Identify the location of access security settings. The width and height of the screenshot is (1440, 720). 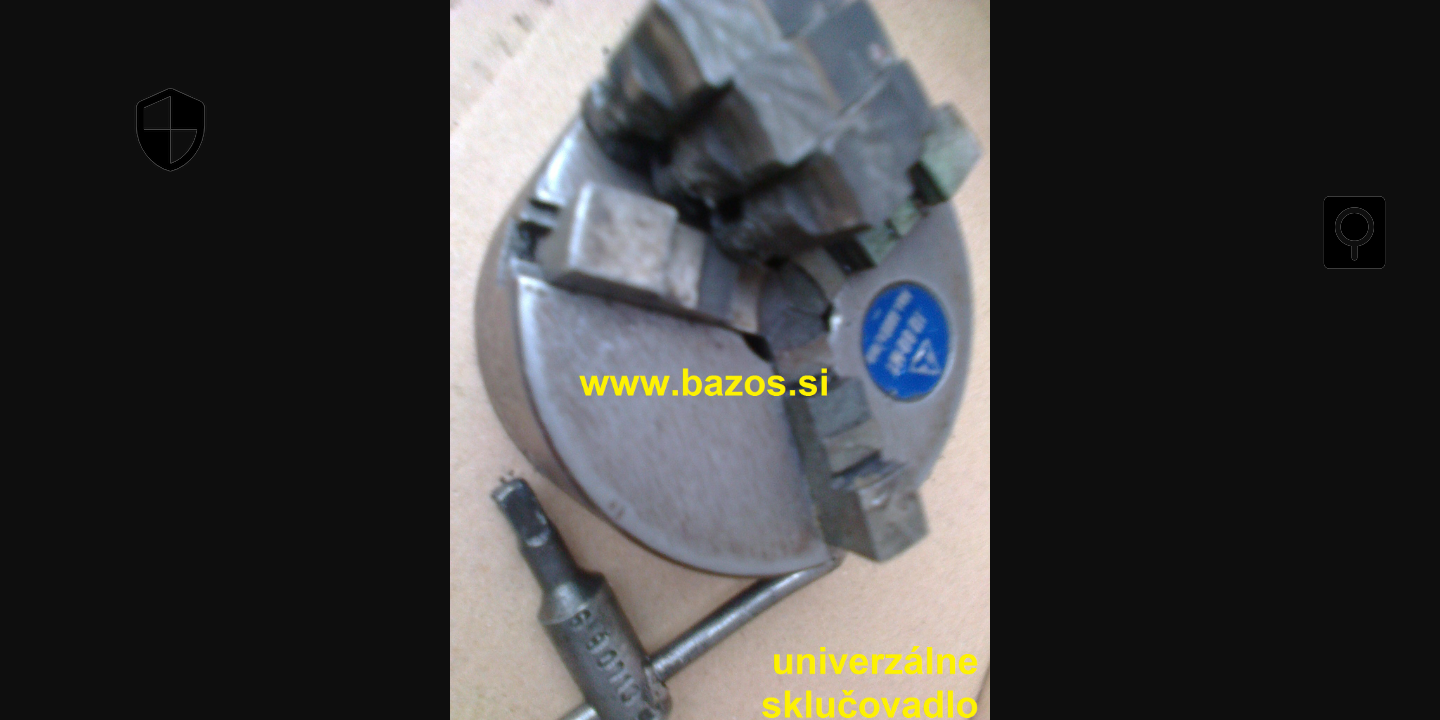
(170, 129).